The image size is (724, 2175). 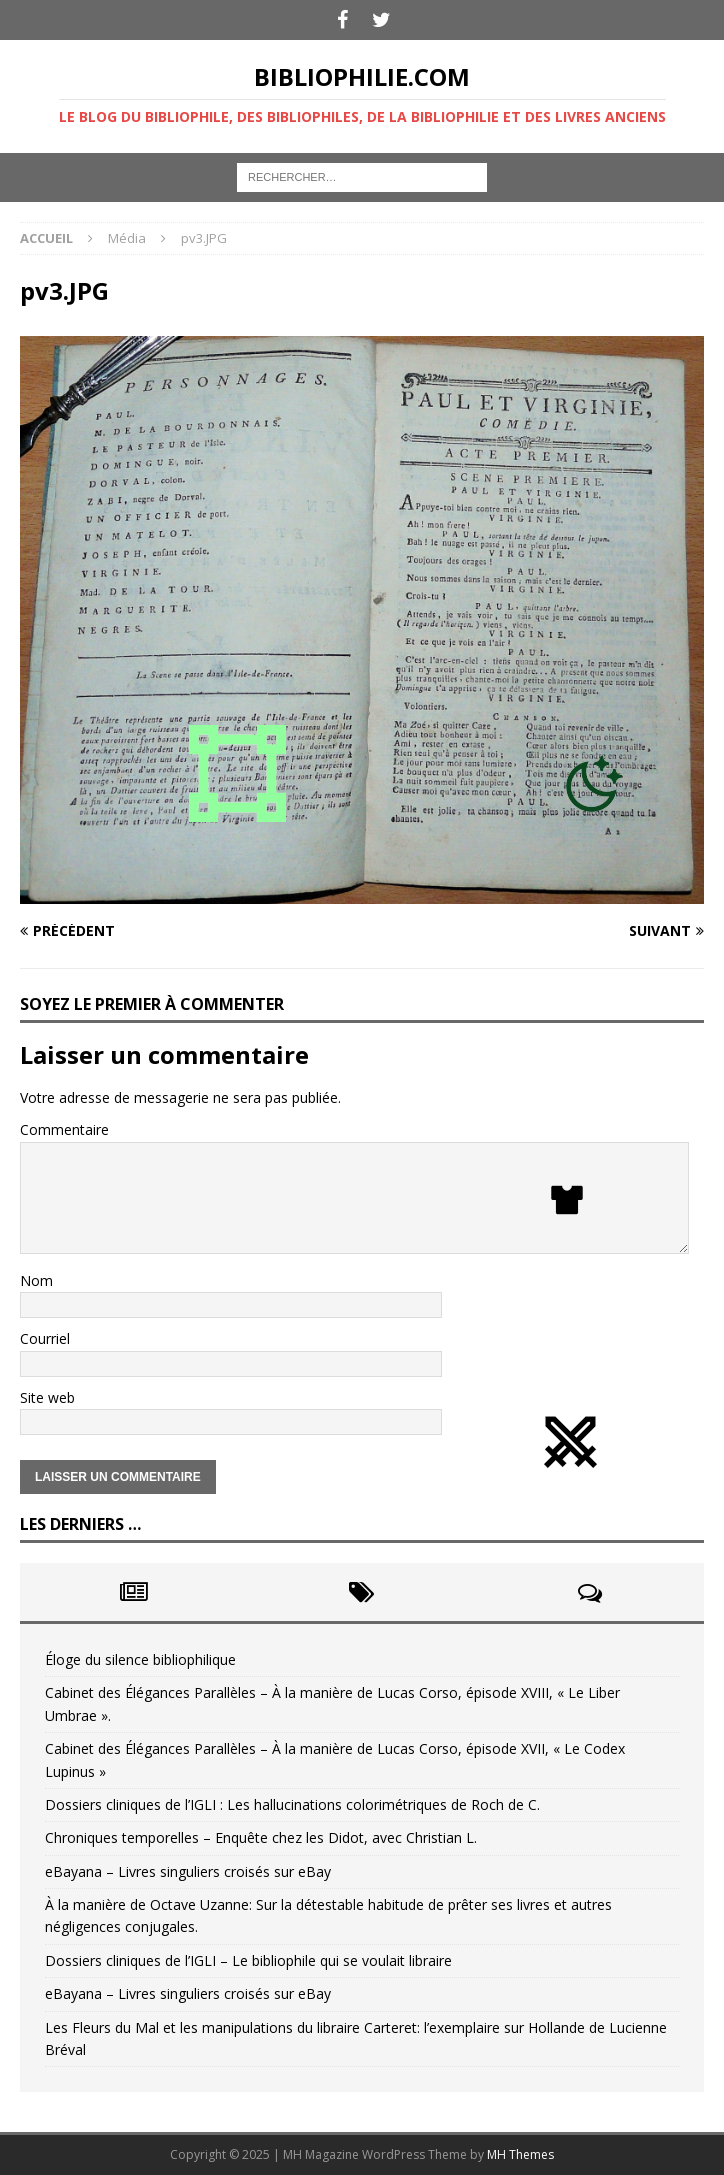 What do you see at coordinates (567, 1200) in the screenshot?
I see `browse clothing or apparel items` at bounding box center [567, 1200].